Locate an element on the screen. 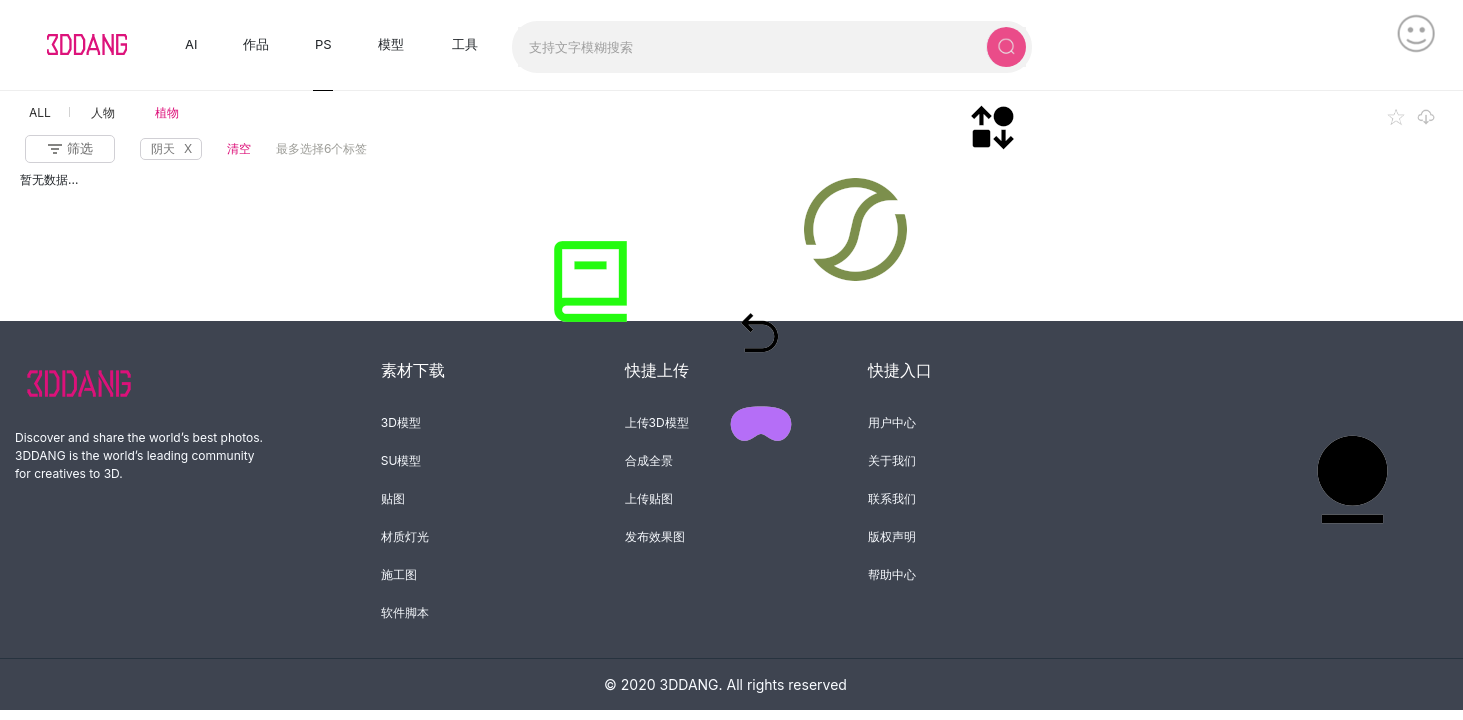  open your library or reading list is located at coordinates (590, 281).